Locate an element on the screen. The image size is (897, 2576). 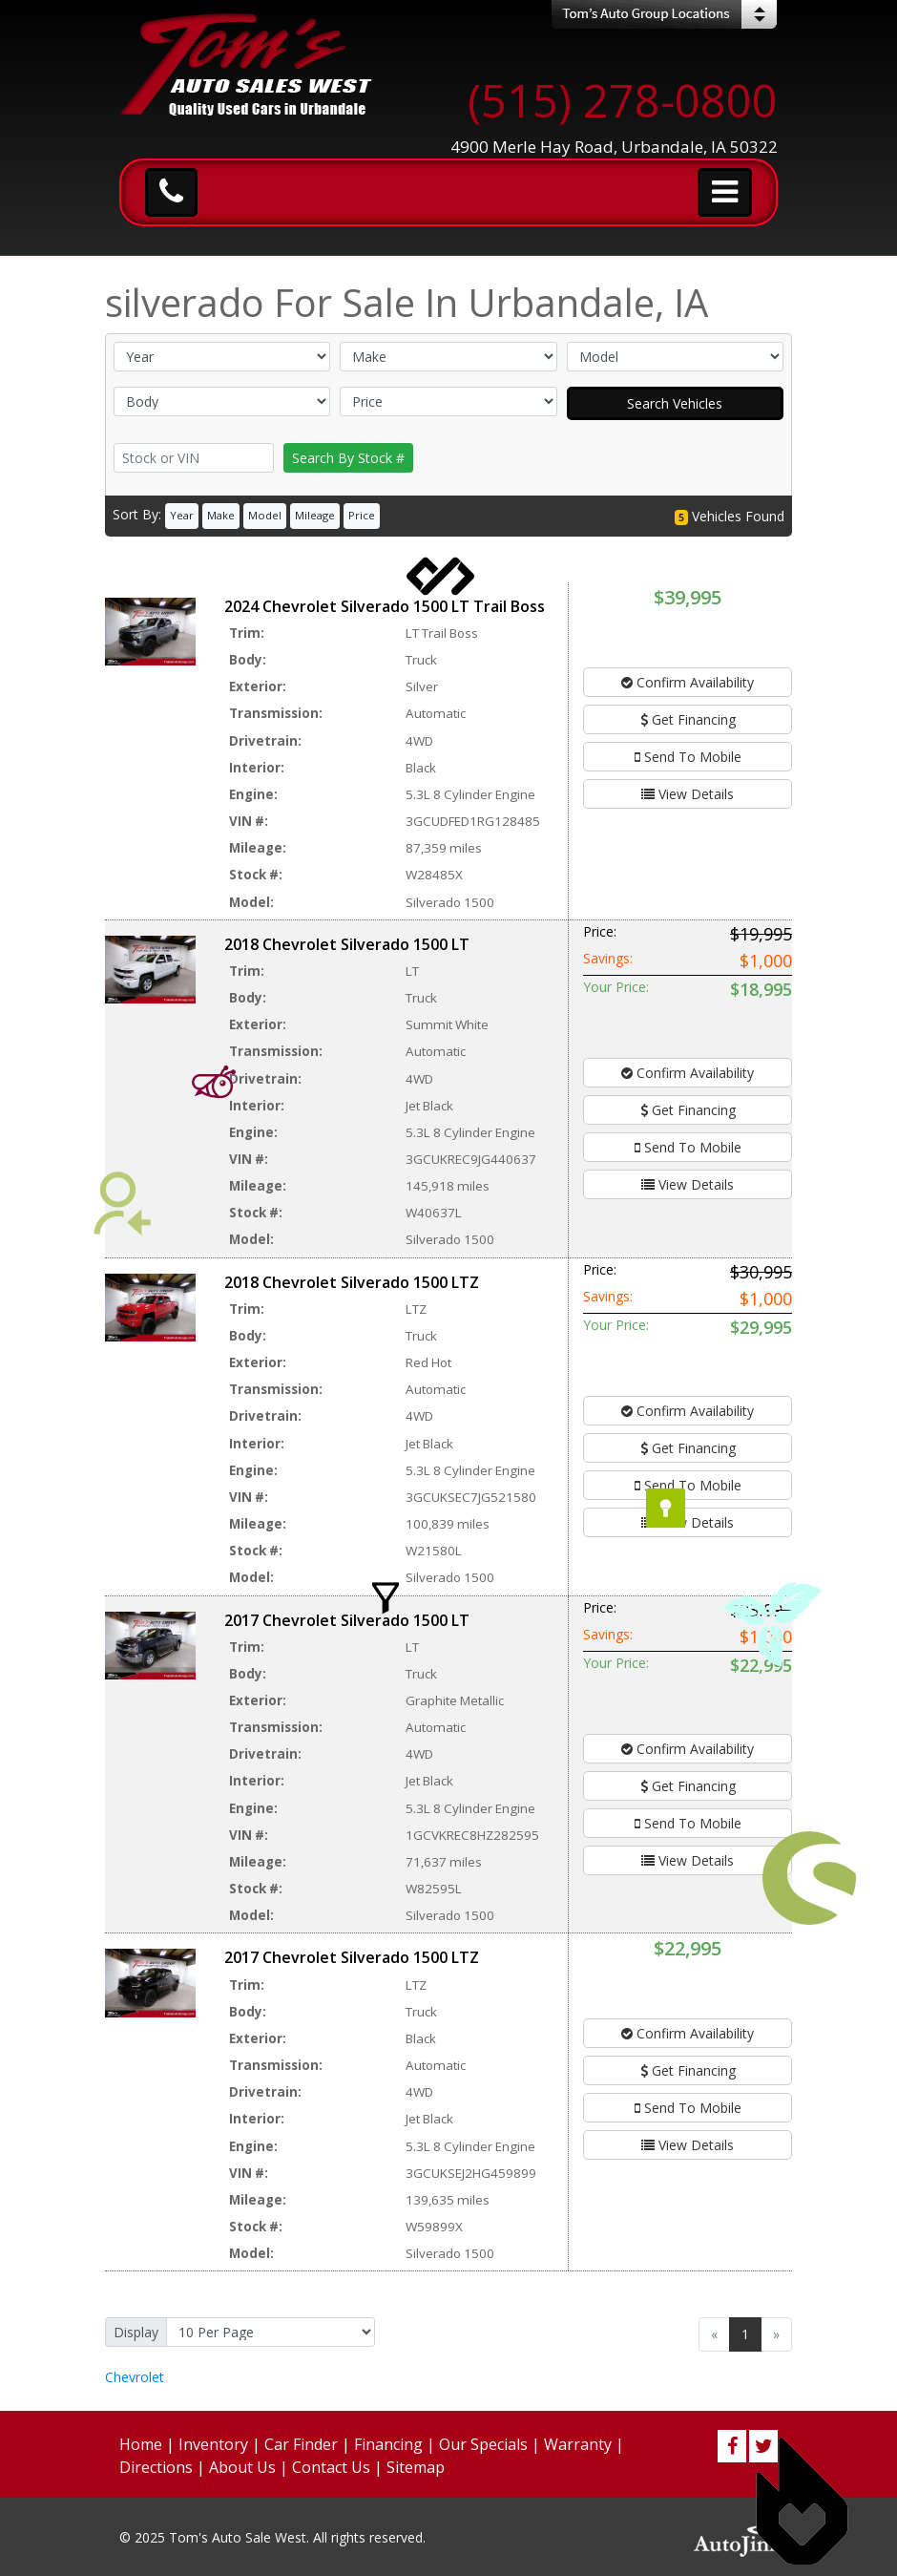
incoming user request or friend invitation is located at coordinates (117, 1204).